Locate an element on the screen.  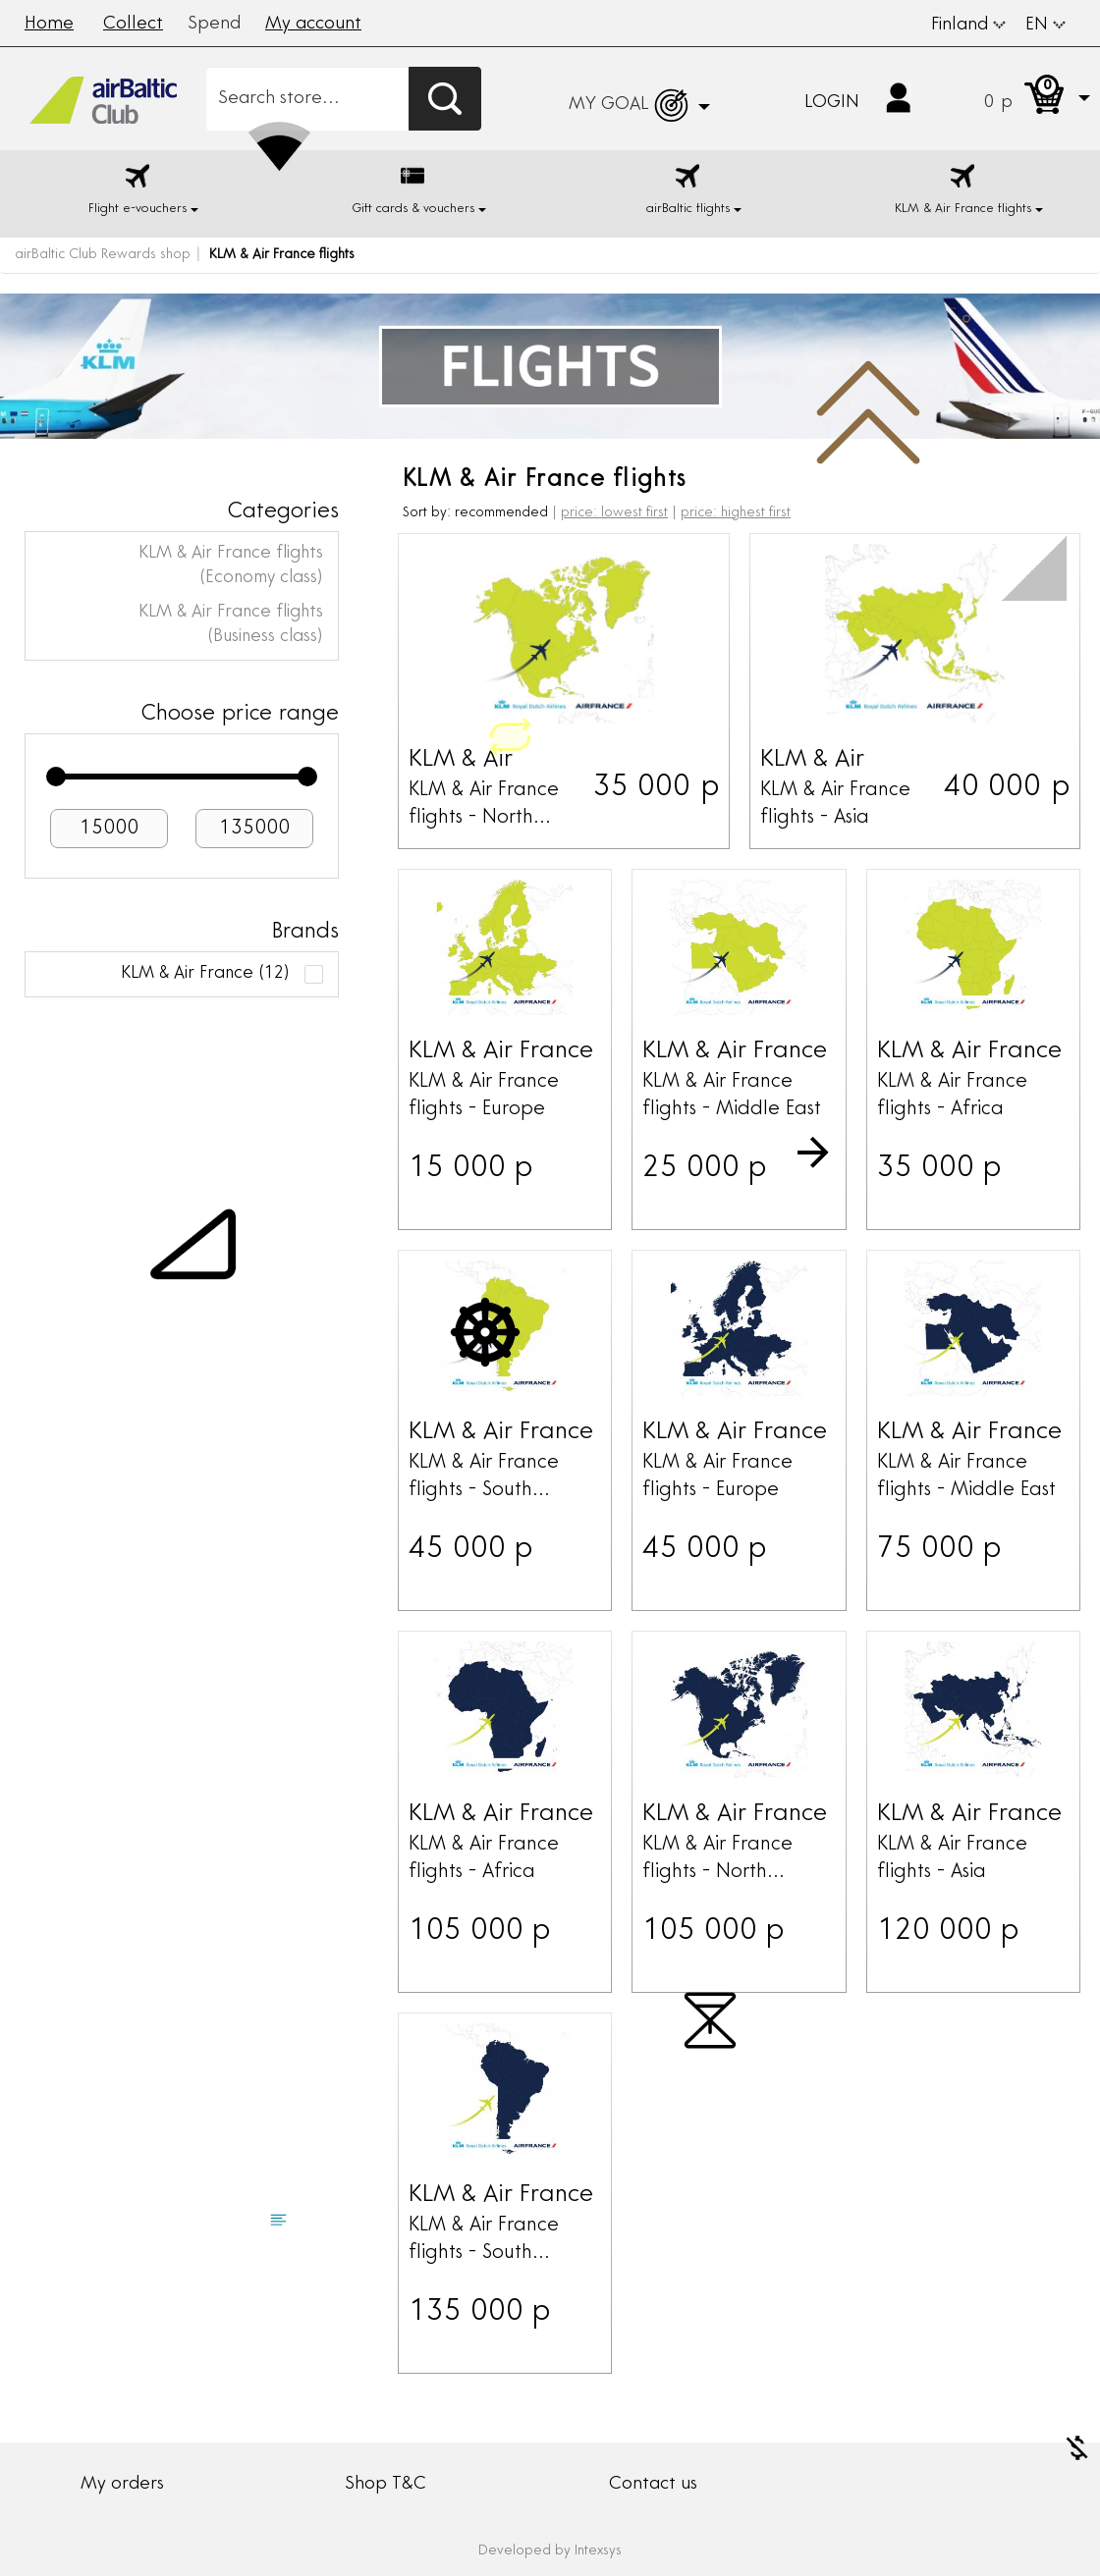
indicates no cost or free item is located at coordinates (1076, 2447).